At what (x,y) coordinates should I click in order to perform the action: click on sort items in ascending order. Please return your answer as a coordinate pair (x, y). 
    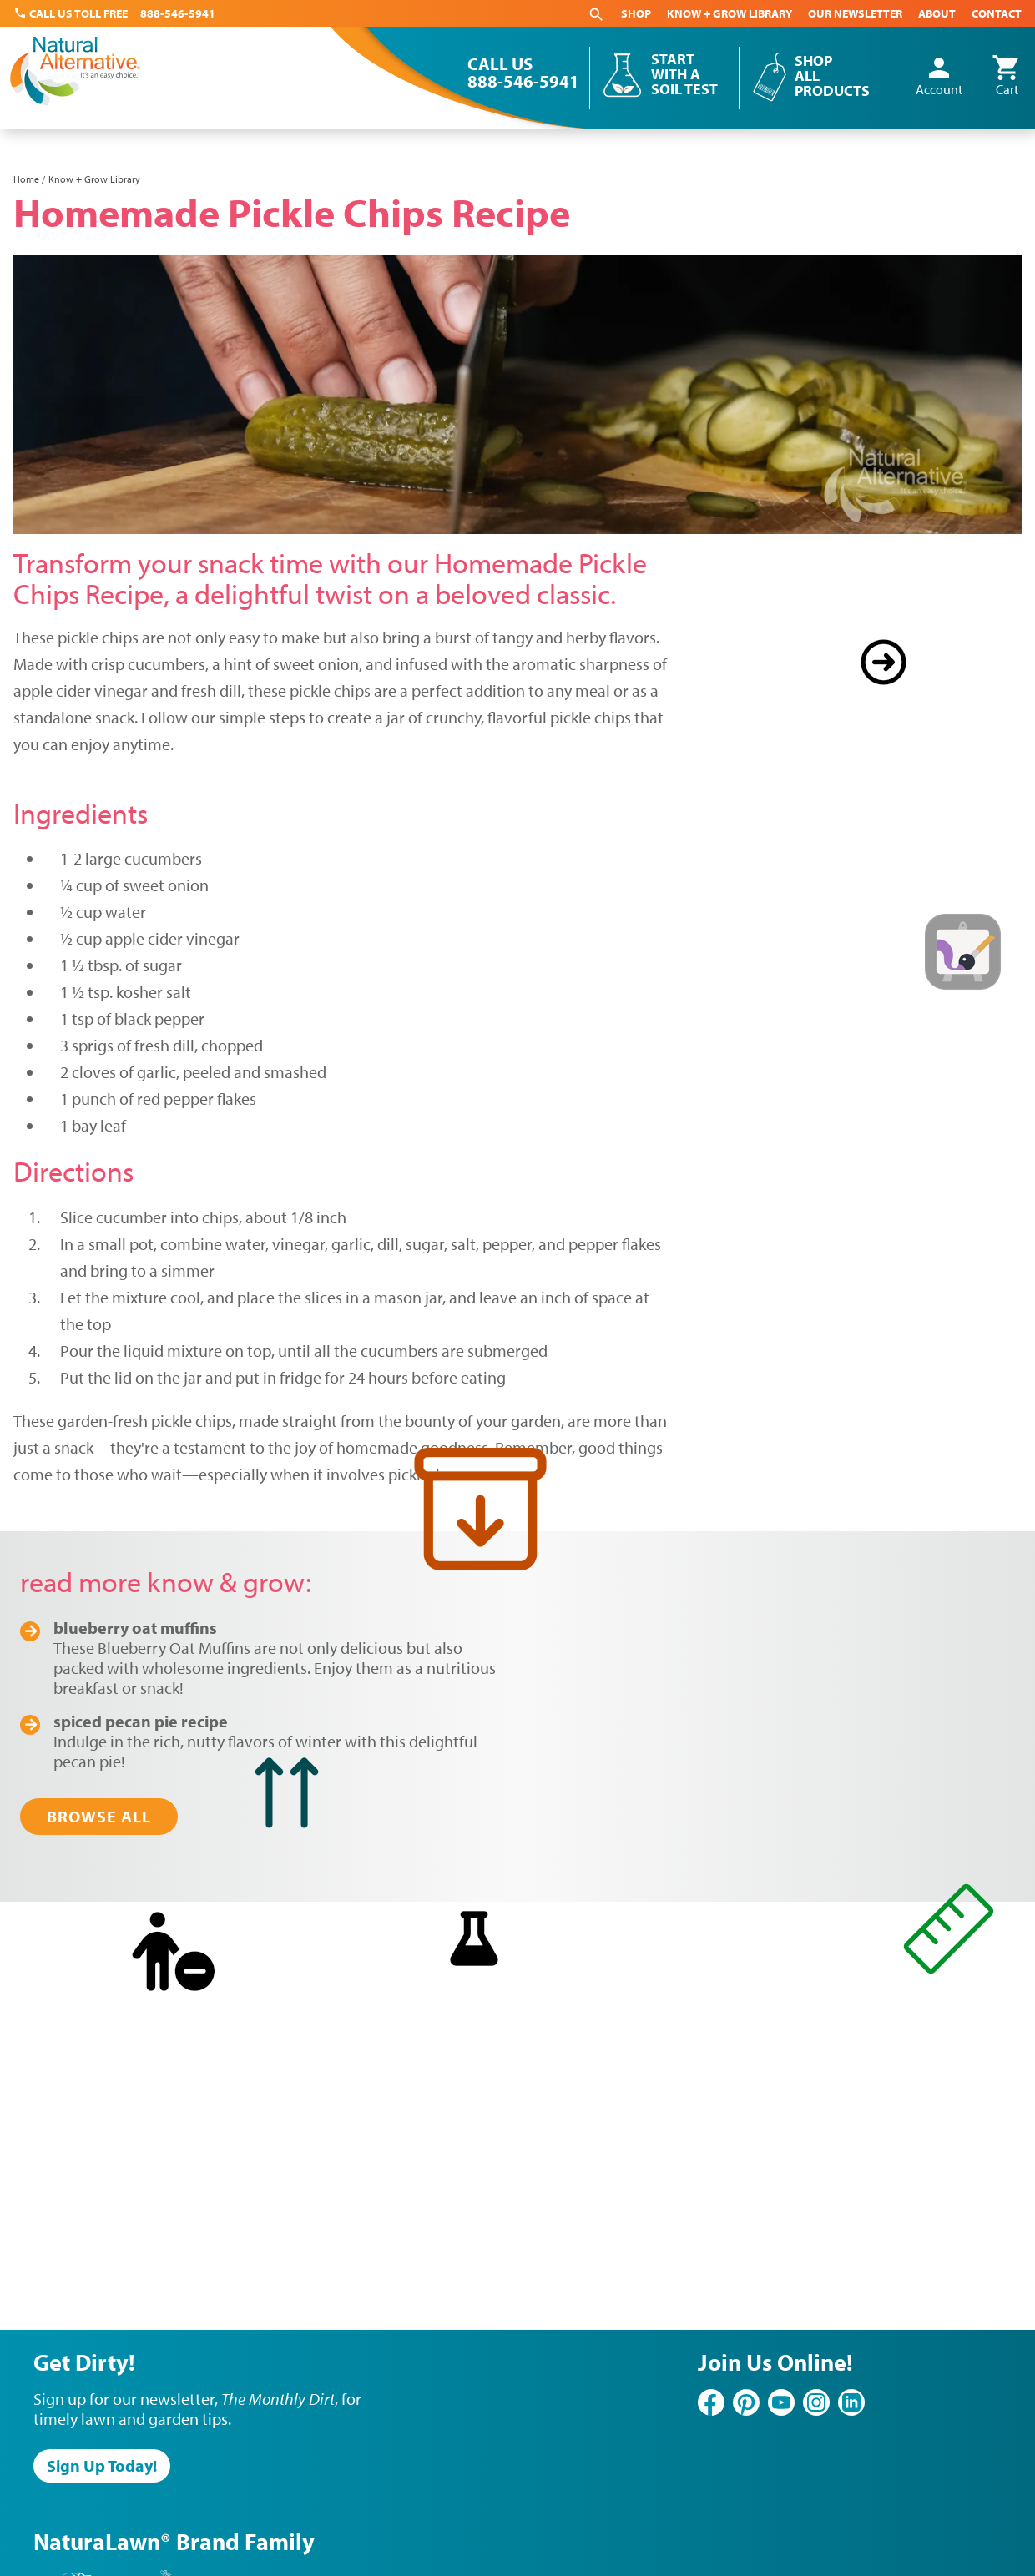
    Looking at the image, I should click on (286, 1792).